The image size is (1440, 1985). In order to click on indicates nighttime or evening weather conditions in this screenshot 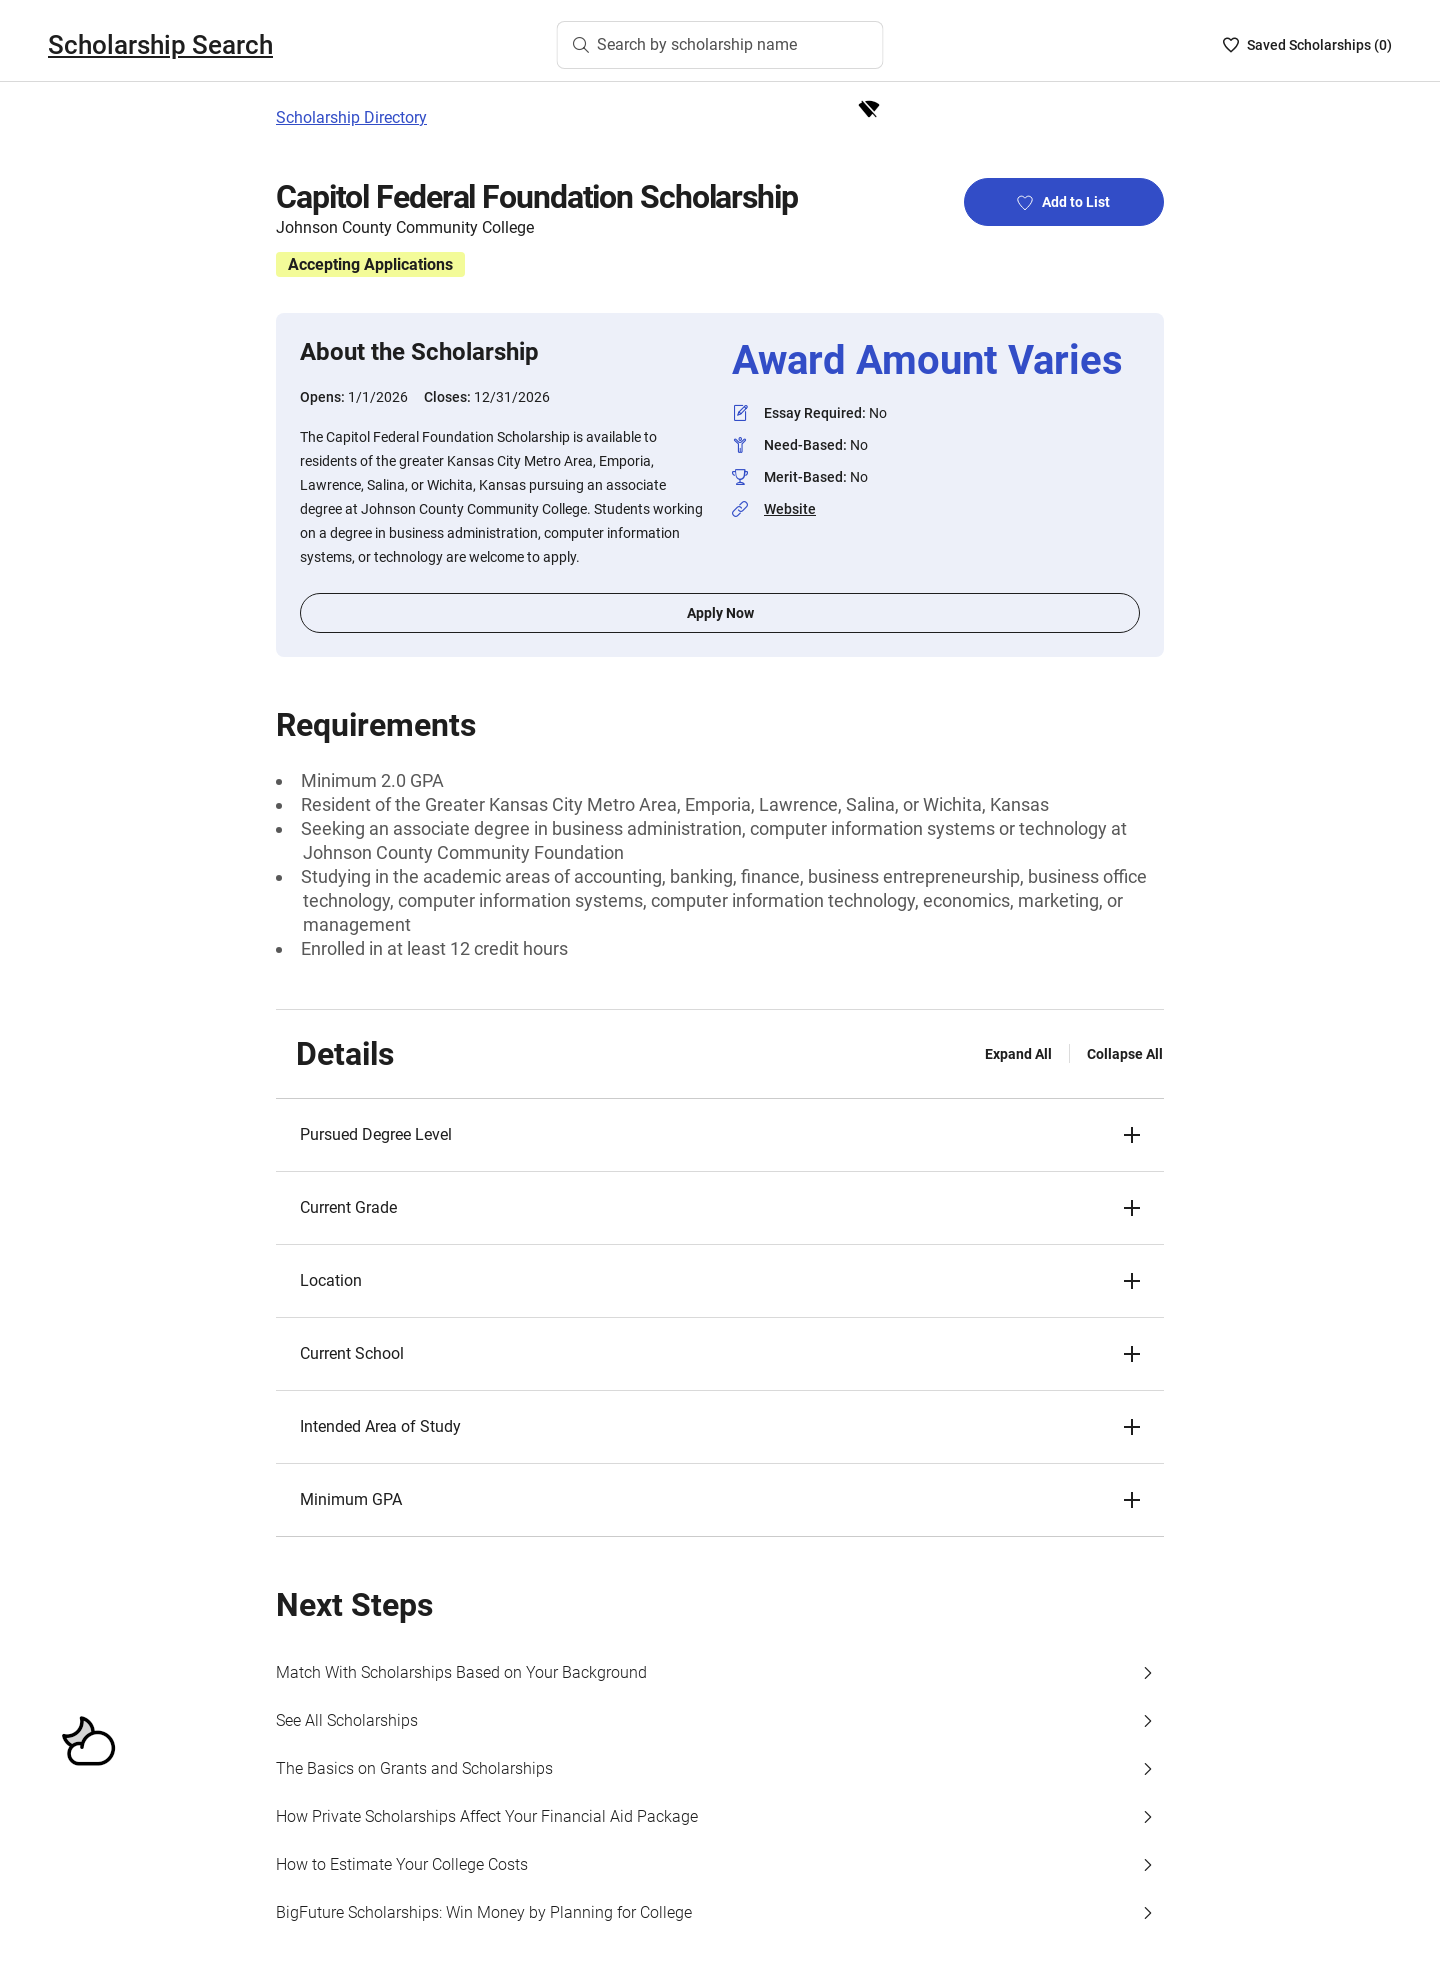, I will do `click(87, 1743)`.